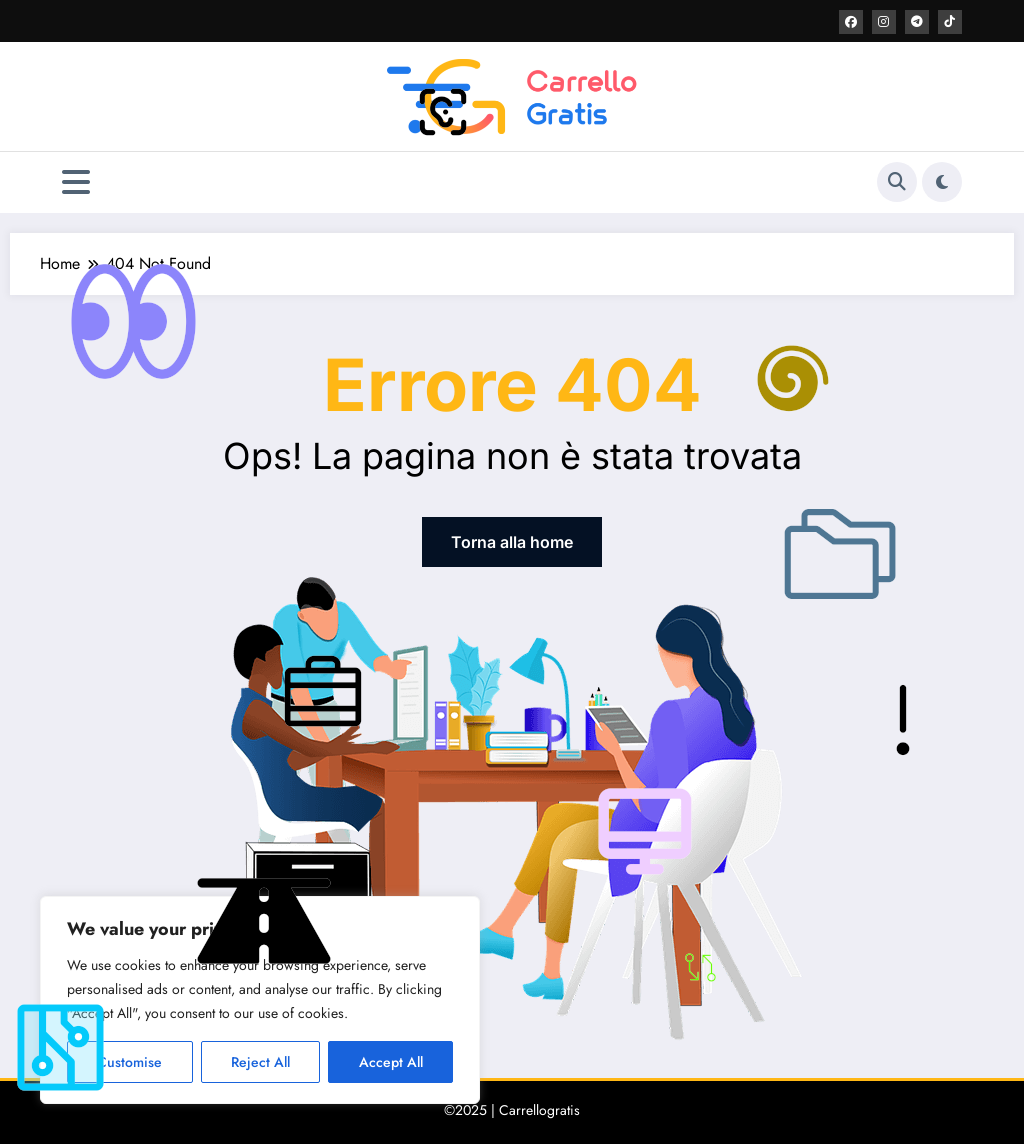  What do you see at coordinates (443, 112) in the screenshot?
I see `scan or identify using ear biometrics` at bounding box center [443, 112].